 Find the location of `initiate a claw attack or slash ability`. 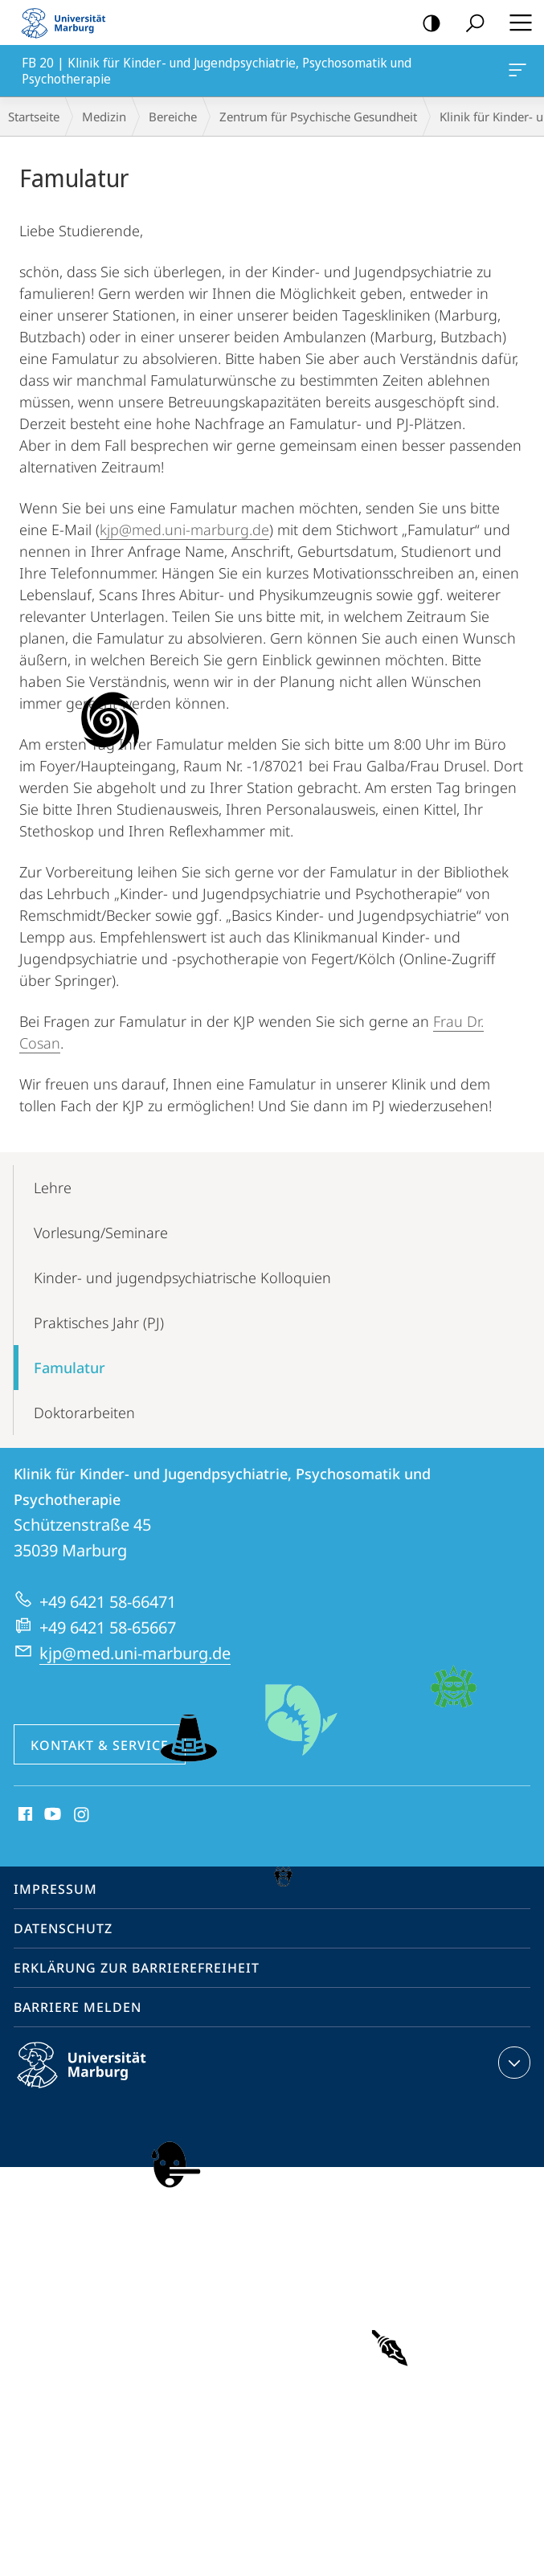

initiate a claw attack or slash ability is located at coordinates (301, 1720).